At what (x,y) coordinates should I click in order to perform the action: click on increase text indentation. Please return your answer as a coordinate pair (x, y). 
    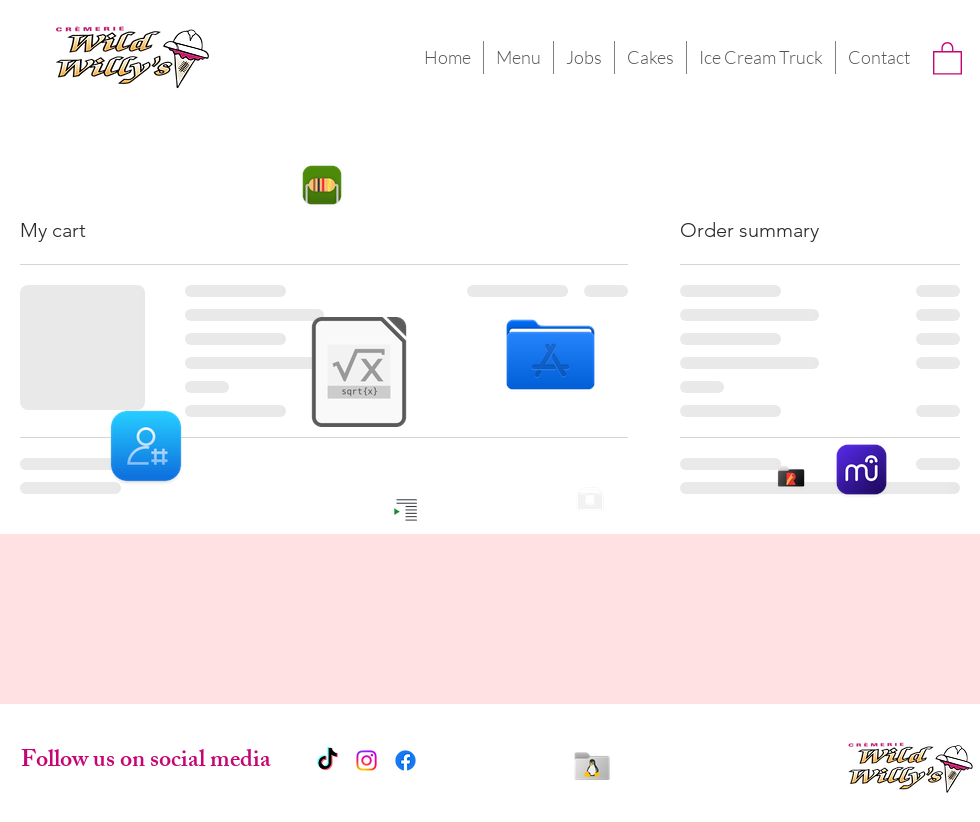
    Looking at the image, I should click on (405, 510).